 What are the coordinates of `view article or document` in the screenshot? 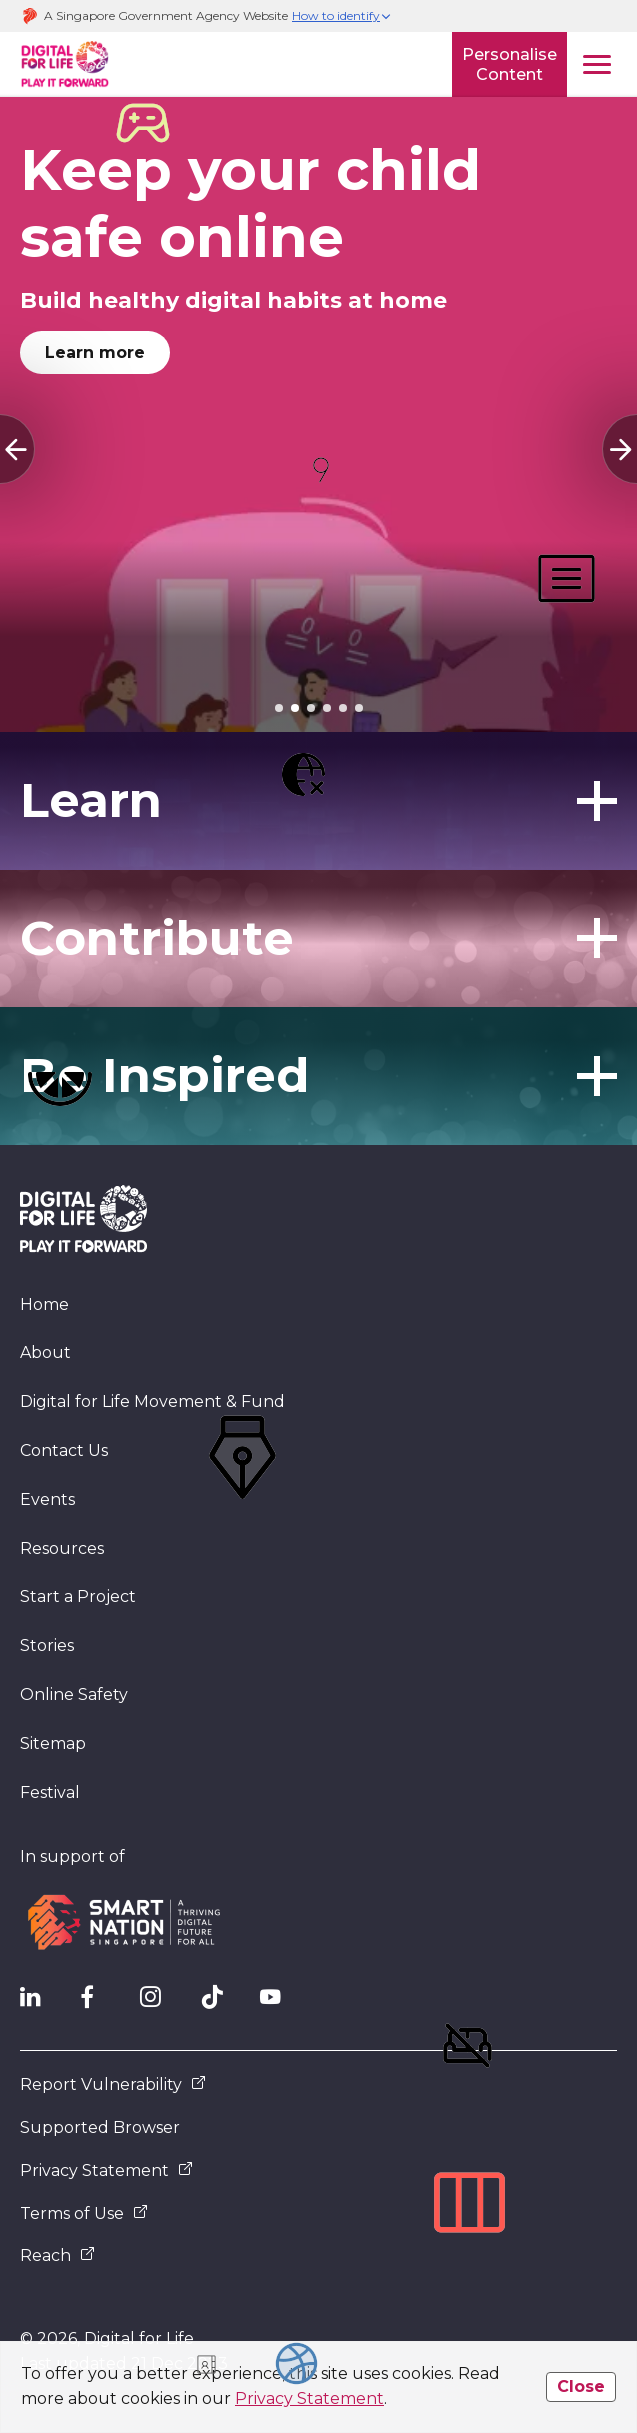 It's located at (566, 578).